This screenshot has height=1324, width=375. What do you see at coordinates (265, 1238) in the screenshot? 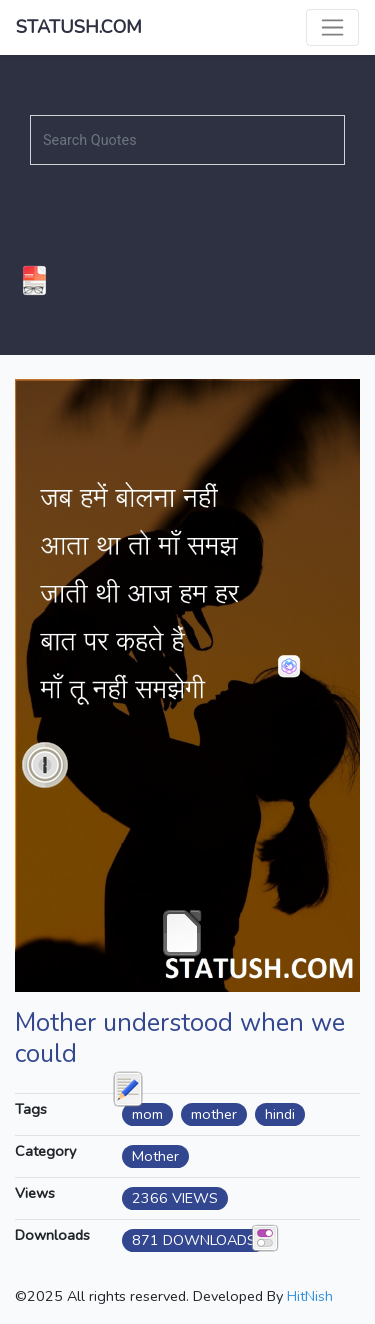
I see `open desktop preferences or settings` at bounding box center [265, 1238].